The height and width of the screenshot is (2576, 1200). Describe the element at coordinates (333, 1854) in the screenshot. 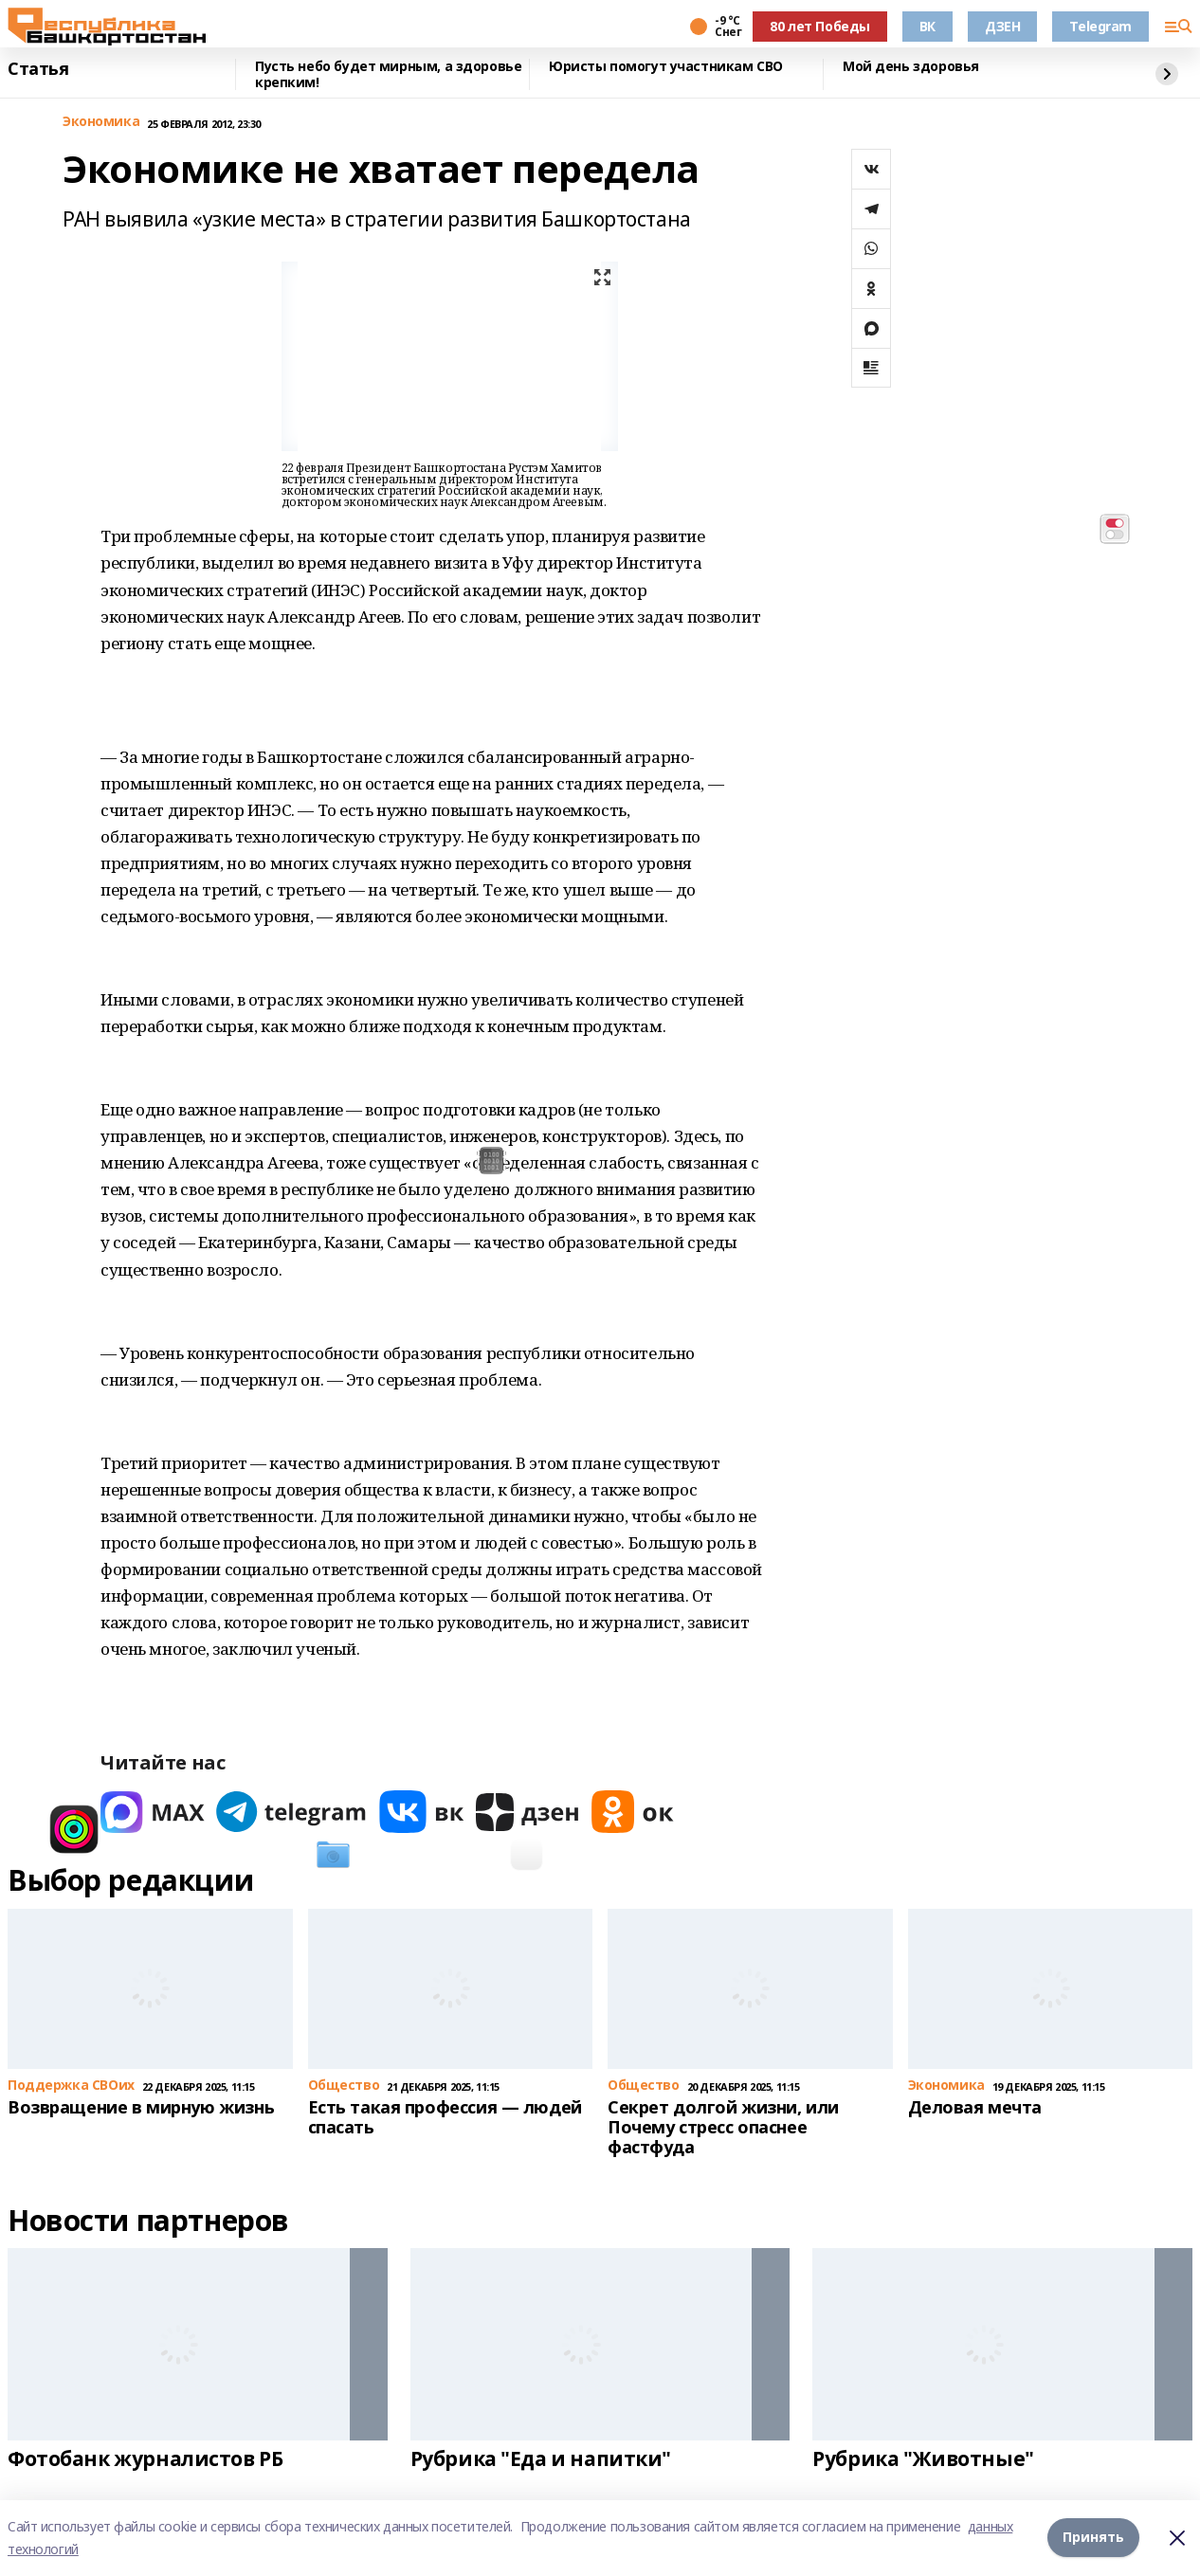

I see `open Maxon application folder` at that location.